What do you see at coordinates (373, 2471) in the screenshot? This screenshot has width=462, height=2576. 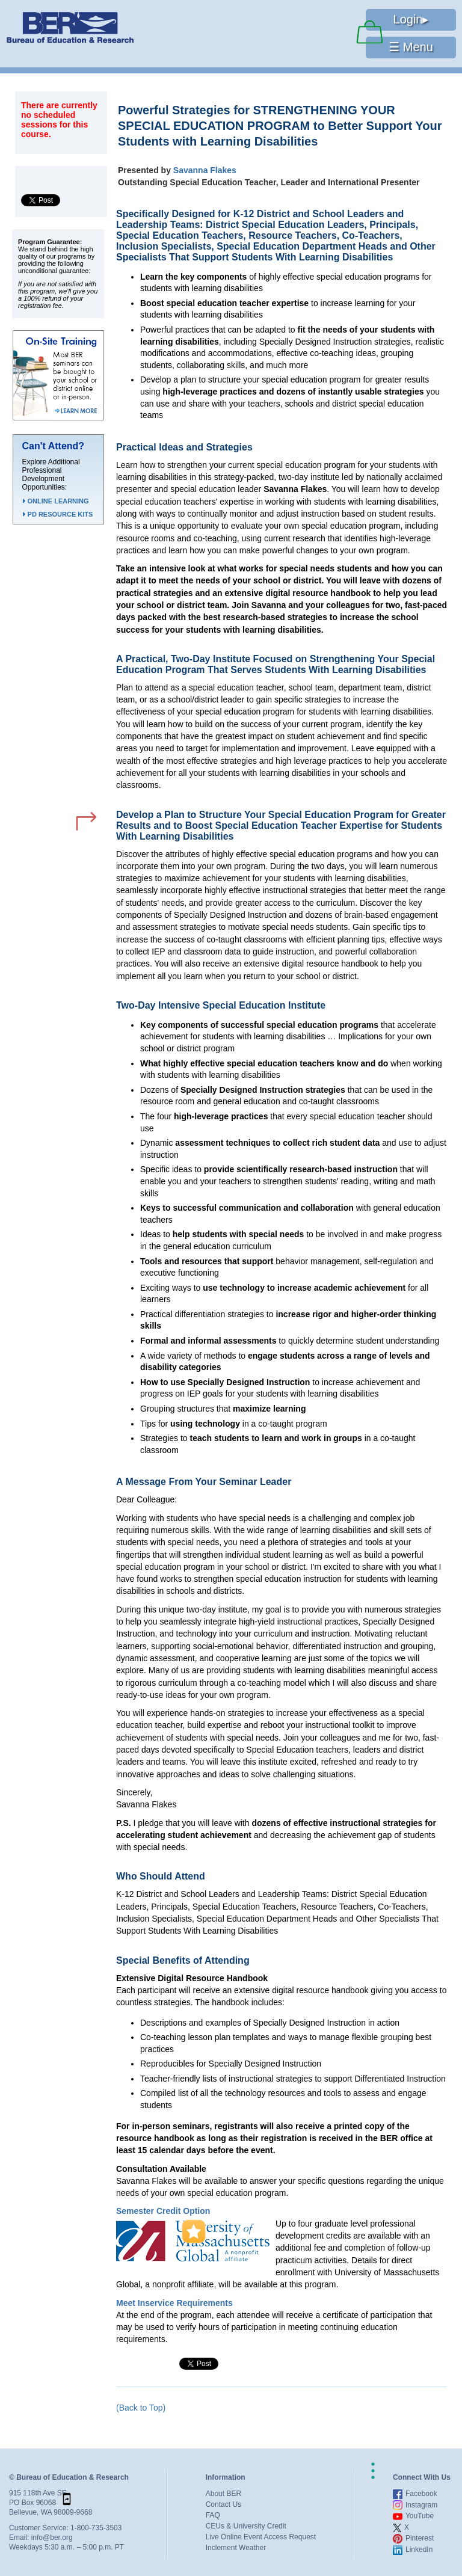 I see `open more options menu` at bounding box center [373, 2471].